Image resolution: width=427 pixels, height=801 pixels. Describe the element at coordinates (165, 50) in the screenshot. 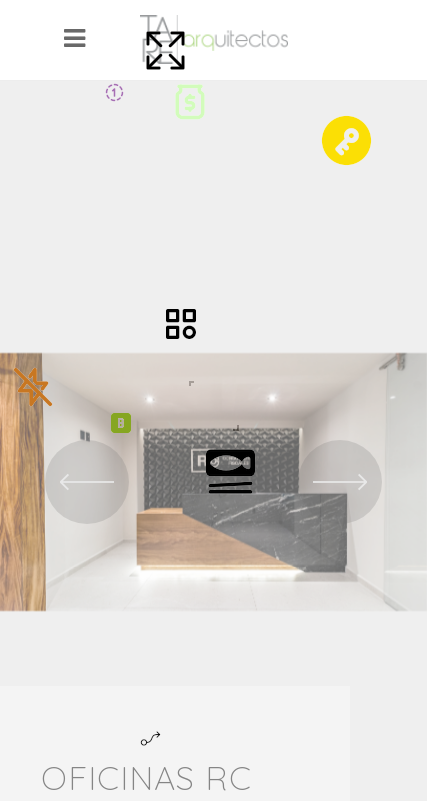

I see `expand to fullscreen mode` at that location.